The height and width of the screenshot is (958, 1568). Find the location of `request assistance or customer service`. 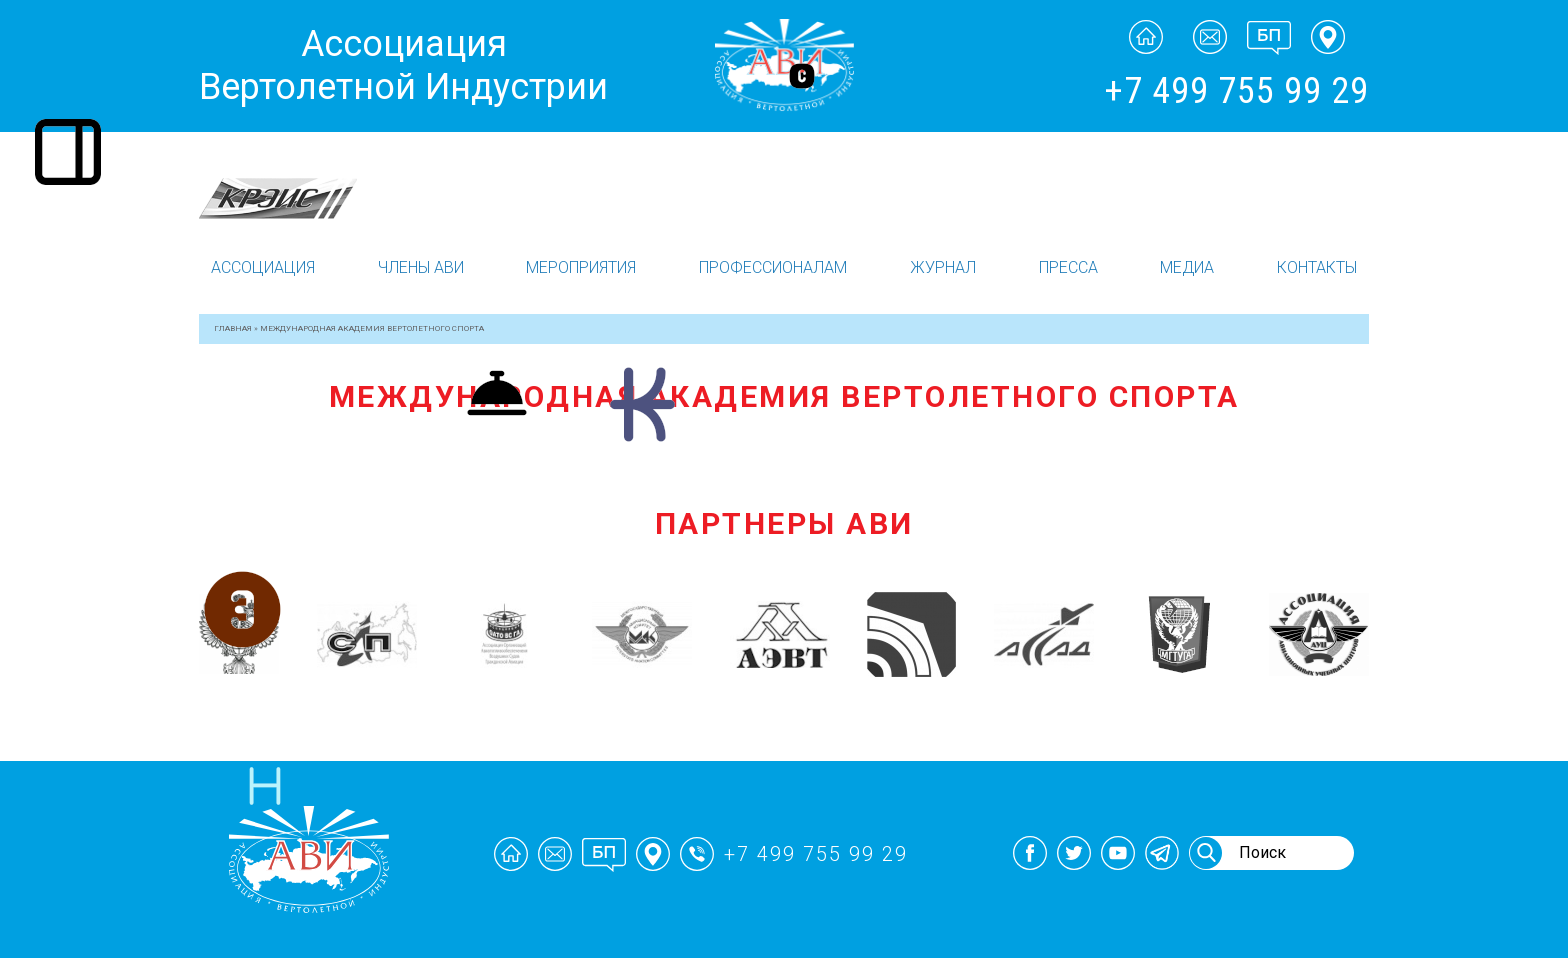

request assistance or customer service is located at coordinates (497, 393).